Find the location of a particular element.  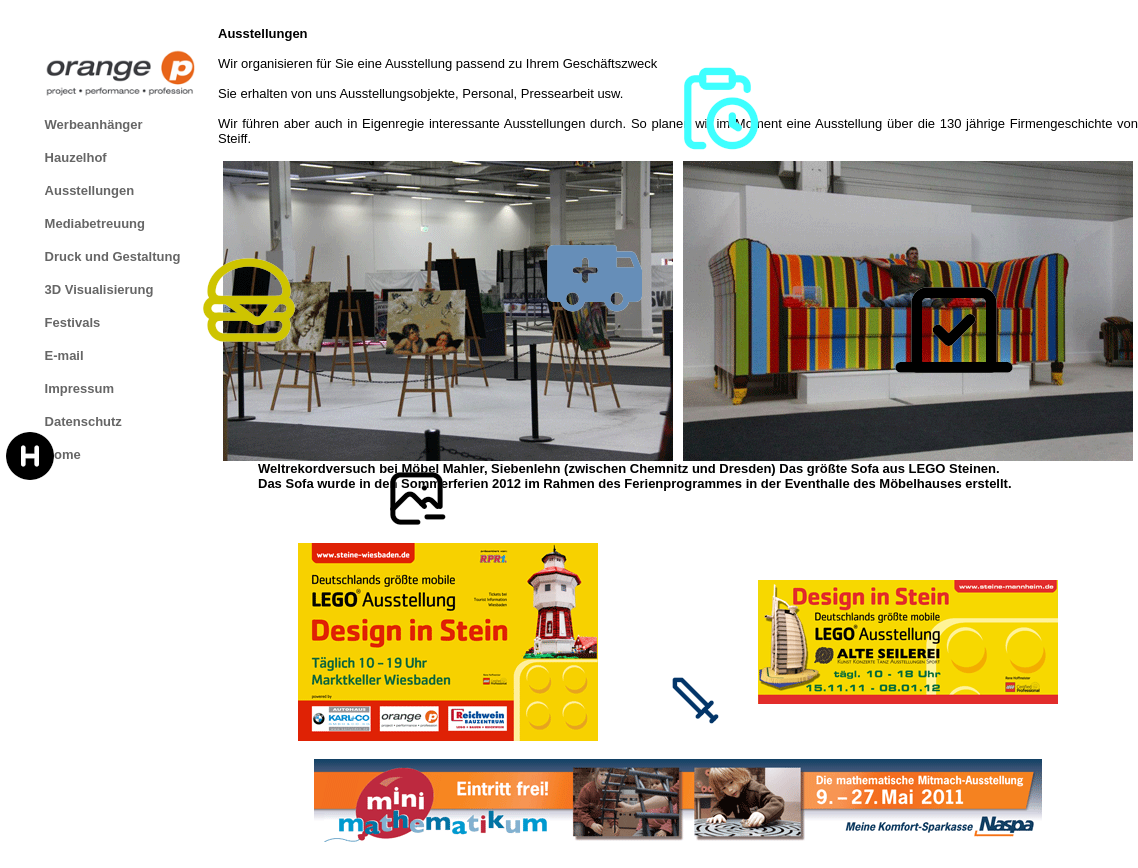

cast your vote or submit a ballot is located at coordinates (954, 330).